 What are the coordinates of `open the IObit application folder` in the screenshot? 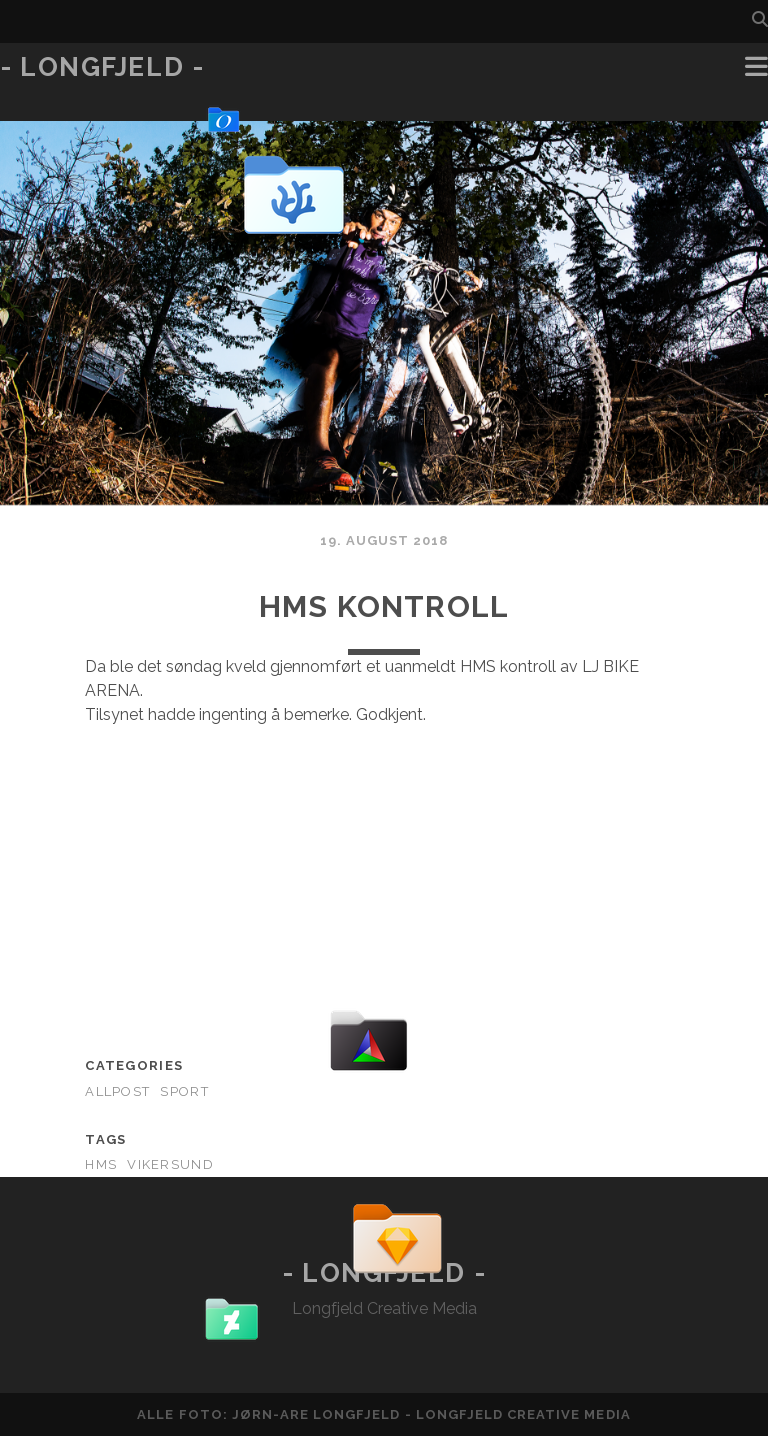 It's located at (223, 120).